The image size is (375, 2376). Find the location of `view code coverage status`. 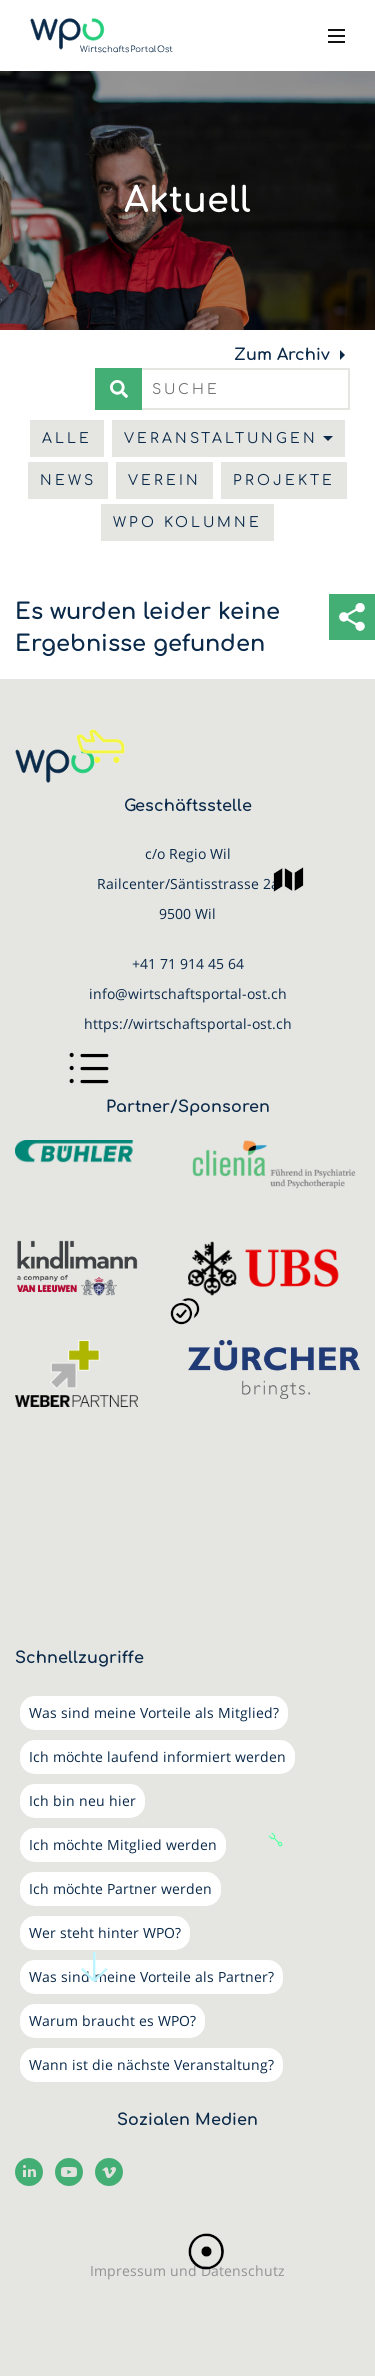

view code coverage status is located at coordinates (185, 1310).